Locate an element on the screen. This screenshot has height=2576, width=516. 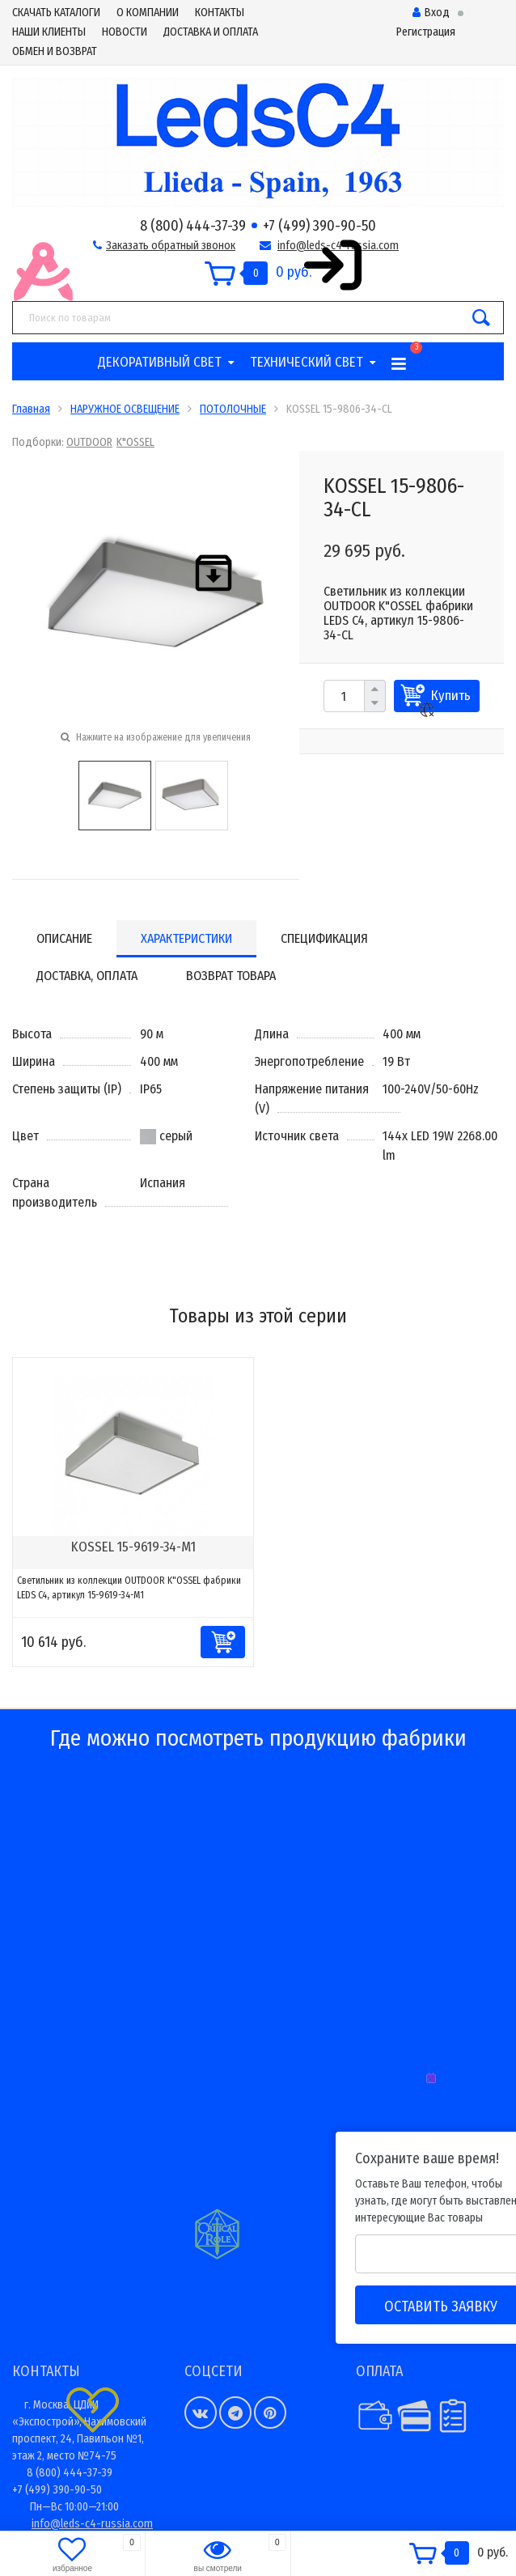
disconnect from the internet is located at coordinates (427, 710).